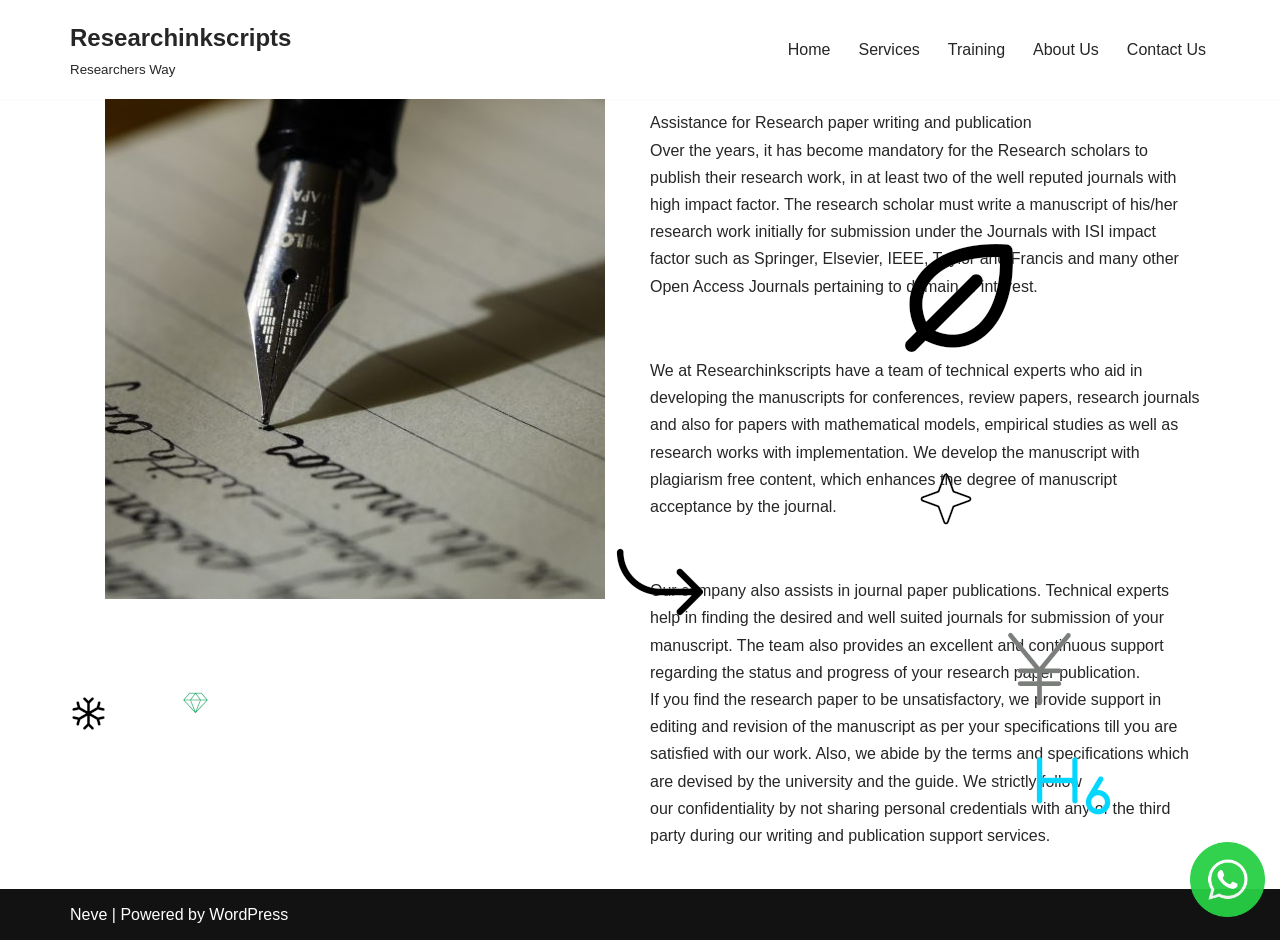 The width and height of the screenshot is (1280, 940). I want to click on open sketch design app, so click(195, 702).